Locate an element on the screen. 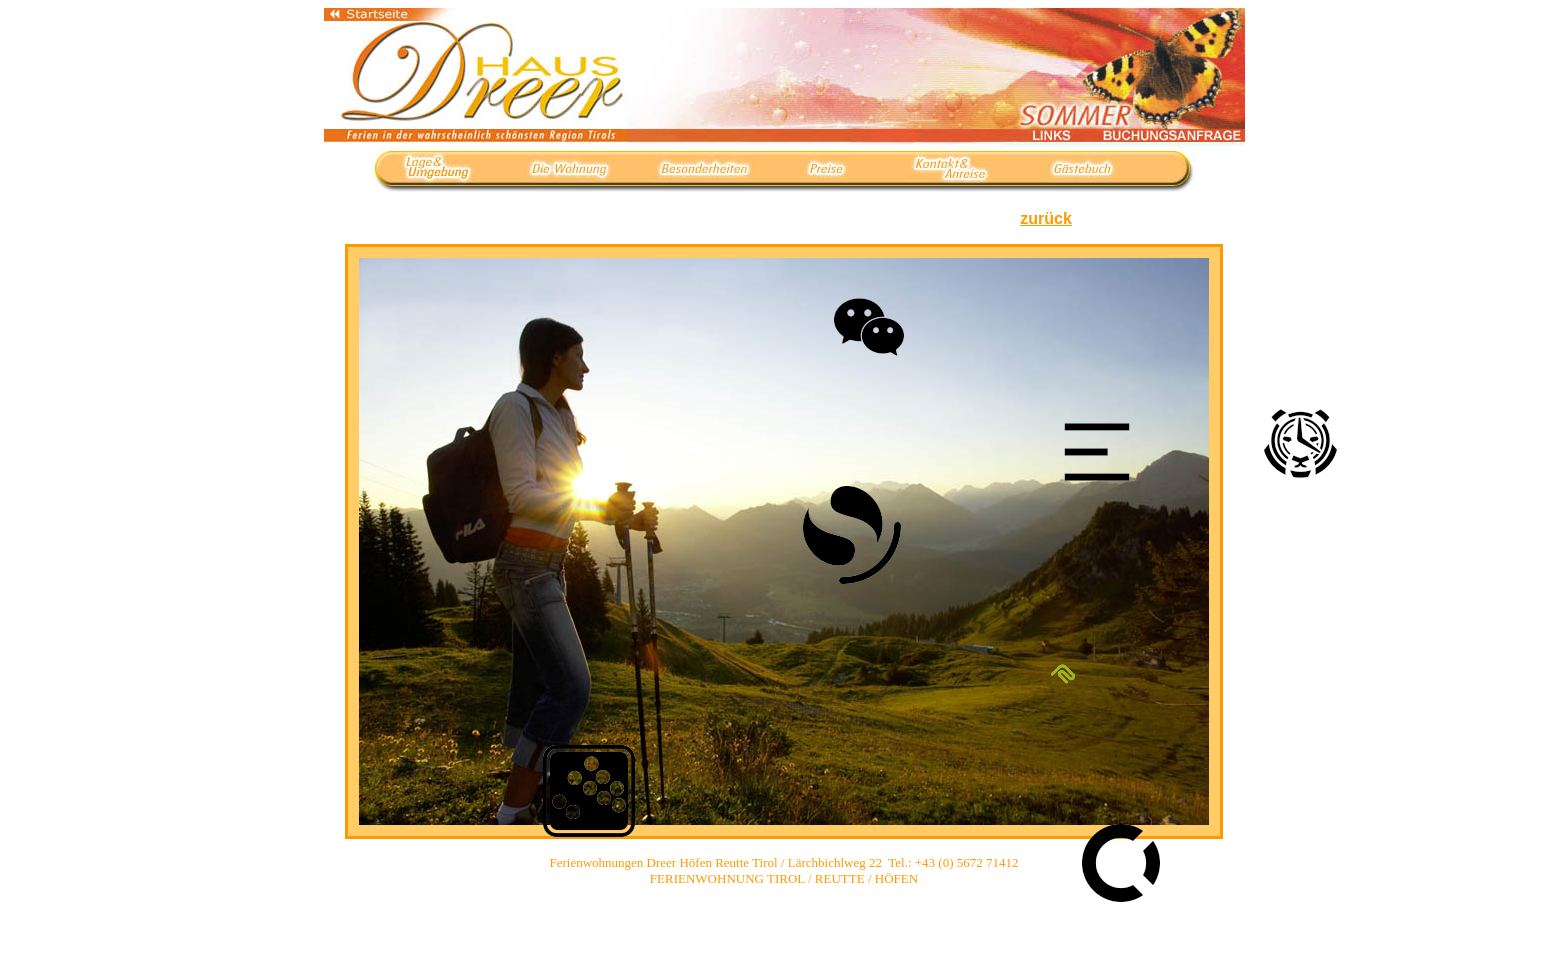 This screenshot has width=1568, height=971. rumahweb company logo is located at coordinates (1063, 674).